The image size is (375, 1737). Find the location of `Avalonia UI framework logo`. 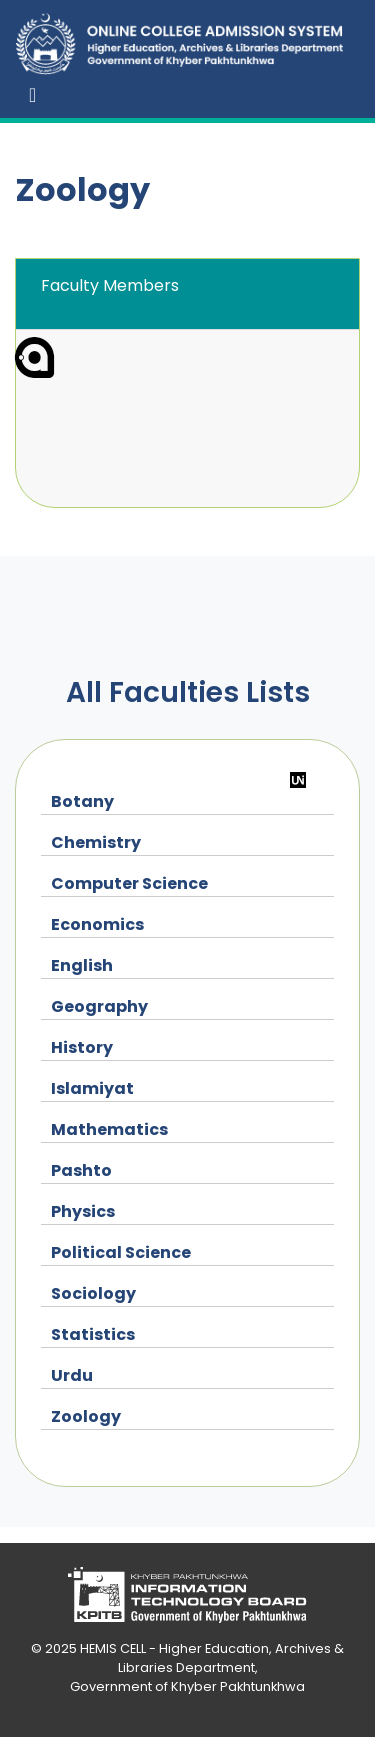

Avalonia UI framework logo is located at coordinates (34, 357).